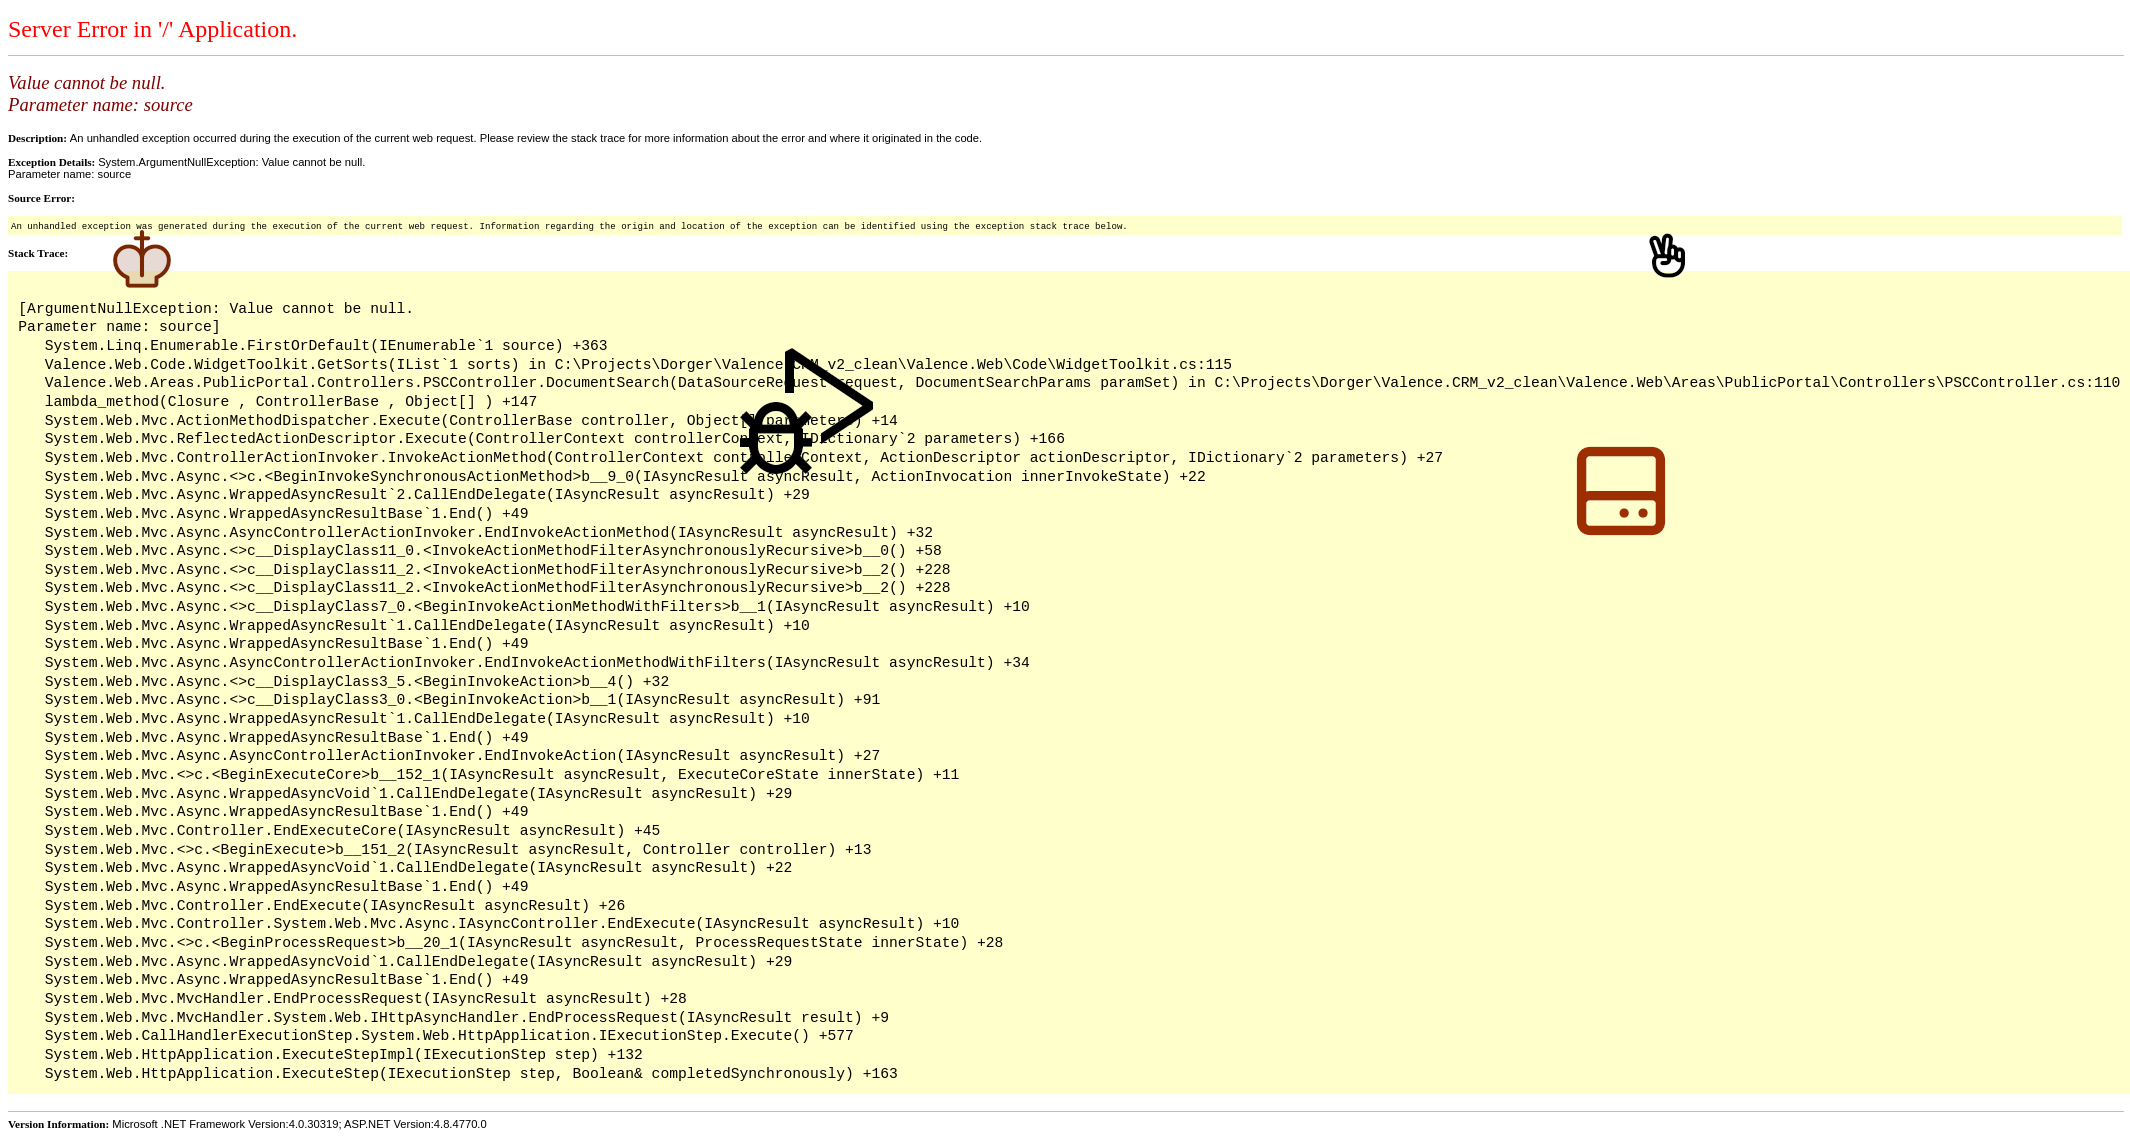 The height and width of the screenshot is (1138, 2130). What do you see at coordinates (812, 402) in the screenshot?
I see `start debugging session` at bounding box center [812, 402].